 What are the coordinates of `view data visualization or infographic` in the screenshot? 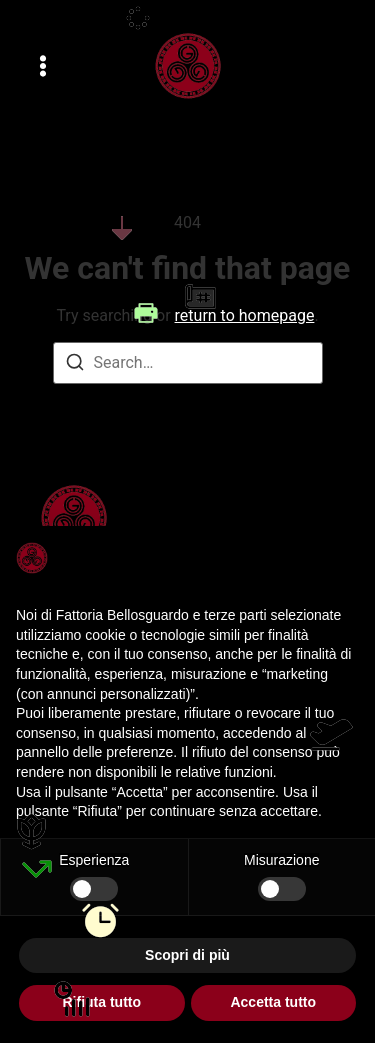 It's located at (72, 999).